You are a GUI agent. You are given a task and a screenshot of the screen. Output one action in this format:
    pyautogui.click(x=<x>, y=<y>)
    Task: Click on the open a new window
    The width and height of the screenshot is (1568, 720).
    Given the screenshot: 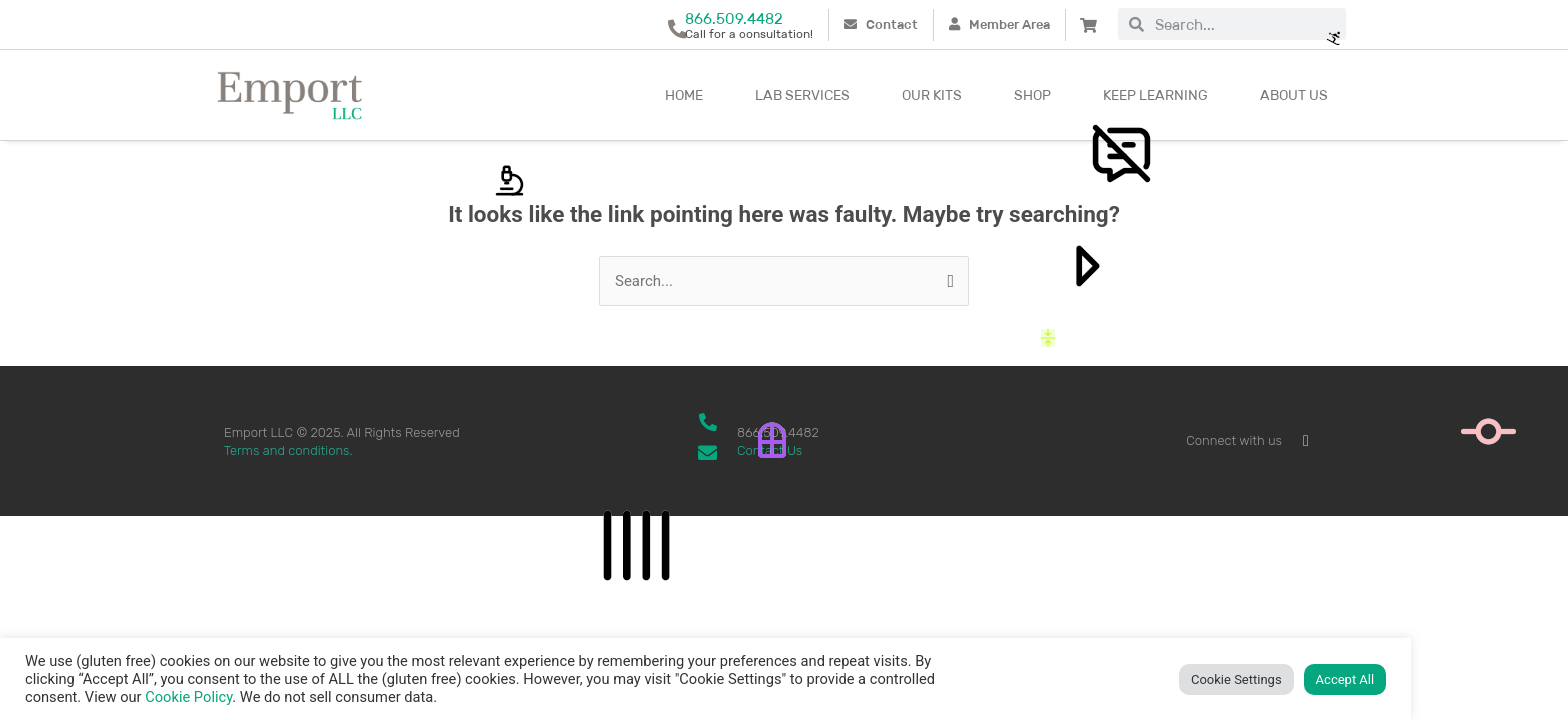 What is the action you would take?
    pyautogui.click(x=772, y=440)
    